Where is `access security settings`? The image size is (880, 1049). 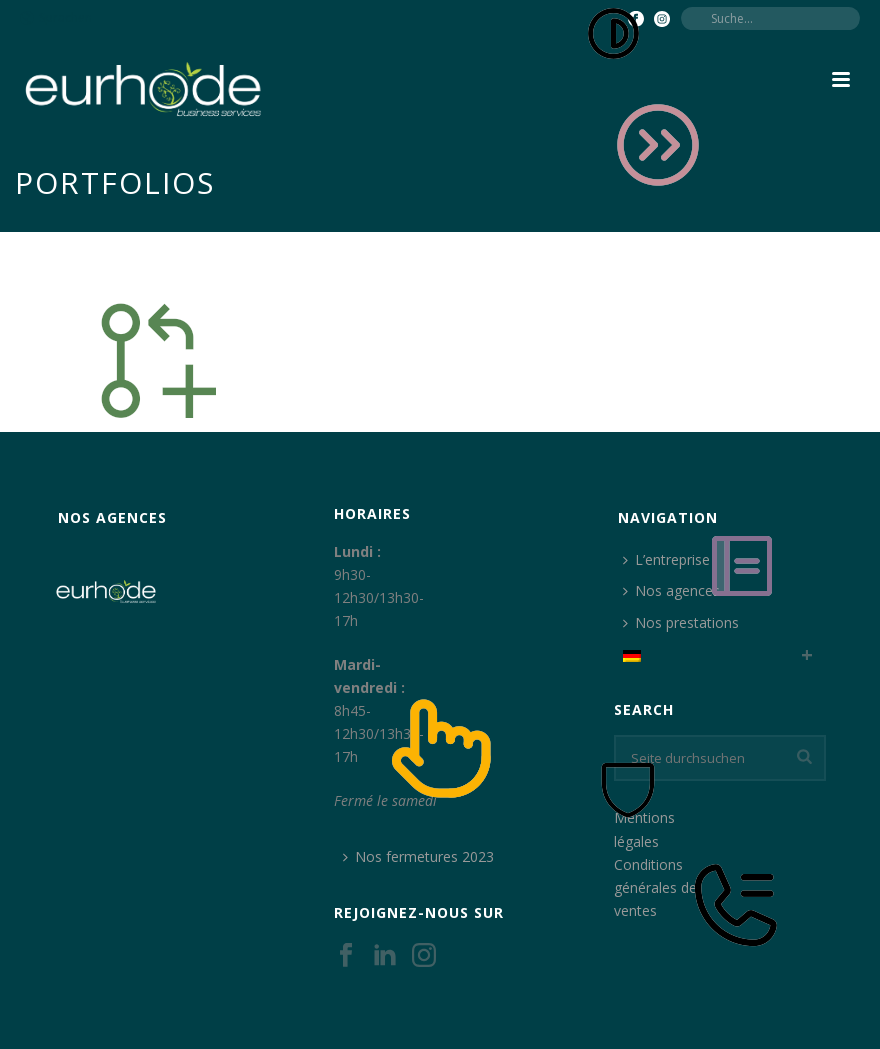
access security settings is located at coordinates (628, 787).